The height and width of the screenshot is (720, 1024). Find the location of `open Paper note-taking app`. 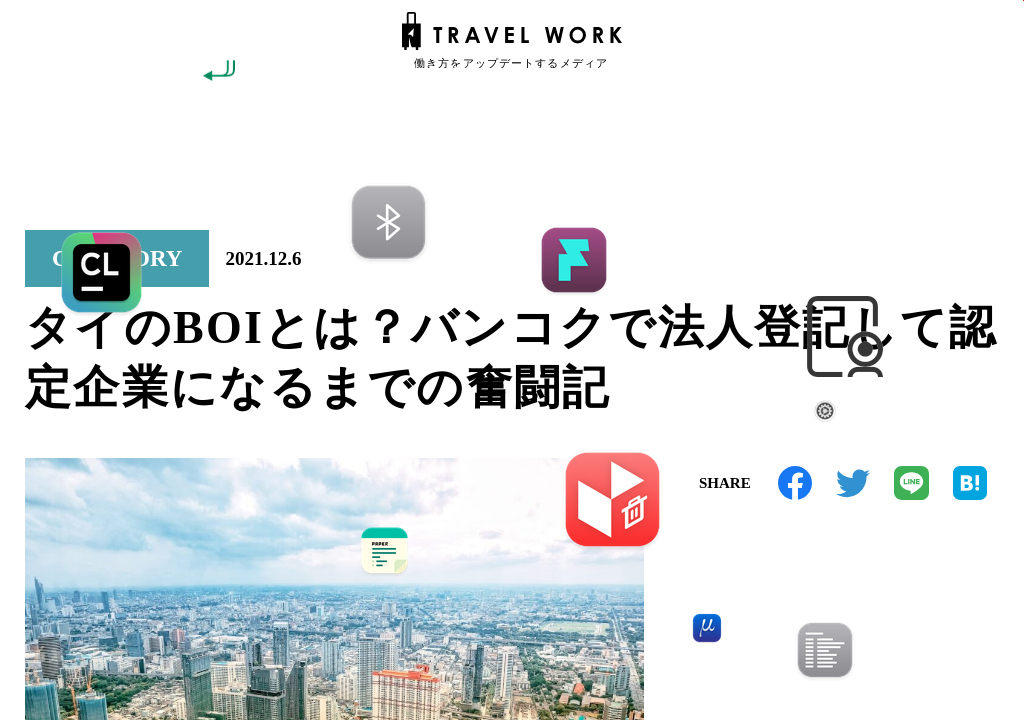

open Paper note-taking app is located at coordinates (384, 550).